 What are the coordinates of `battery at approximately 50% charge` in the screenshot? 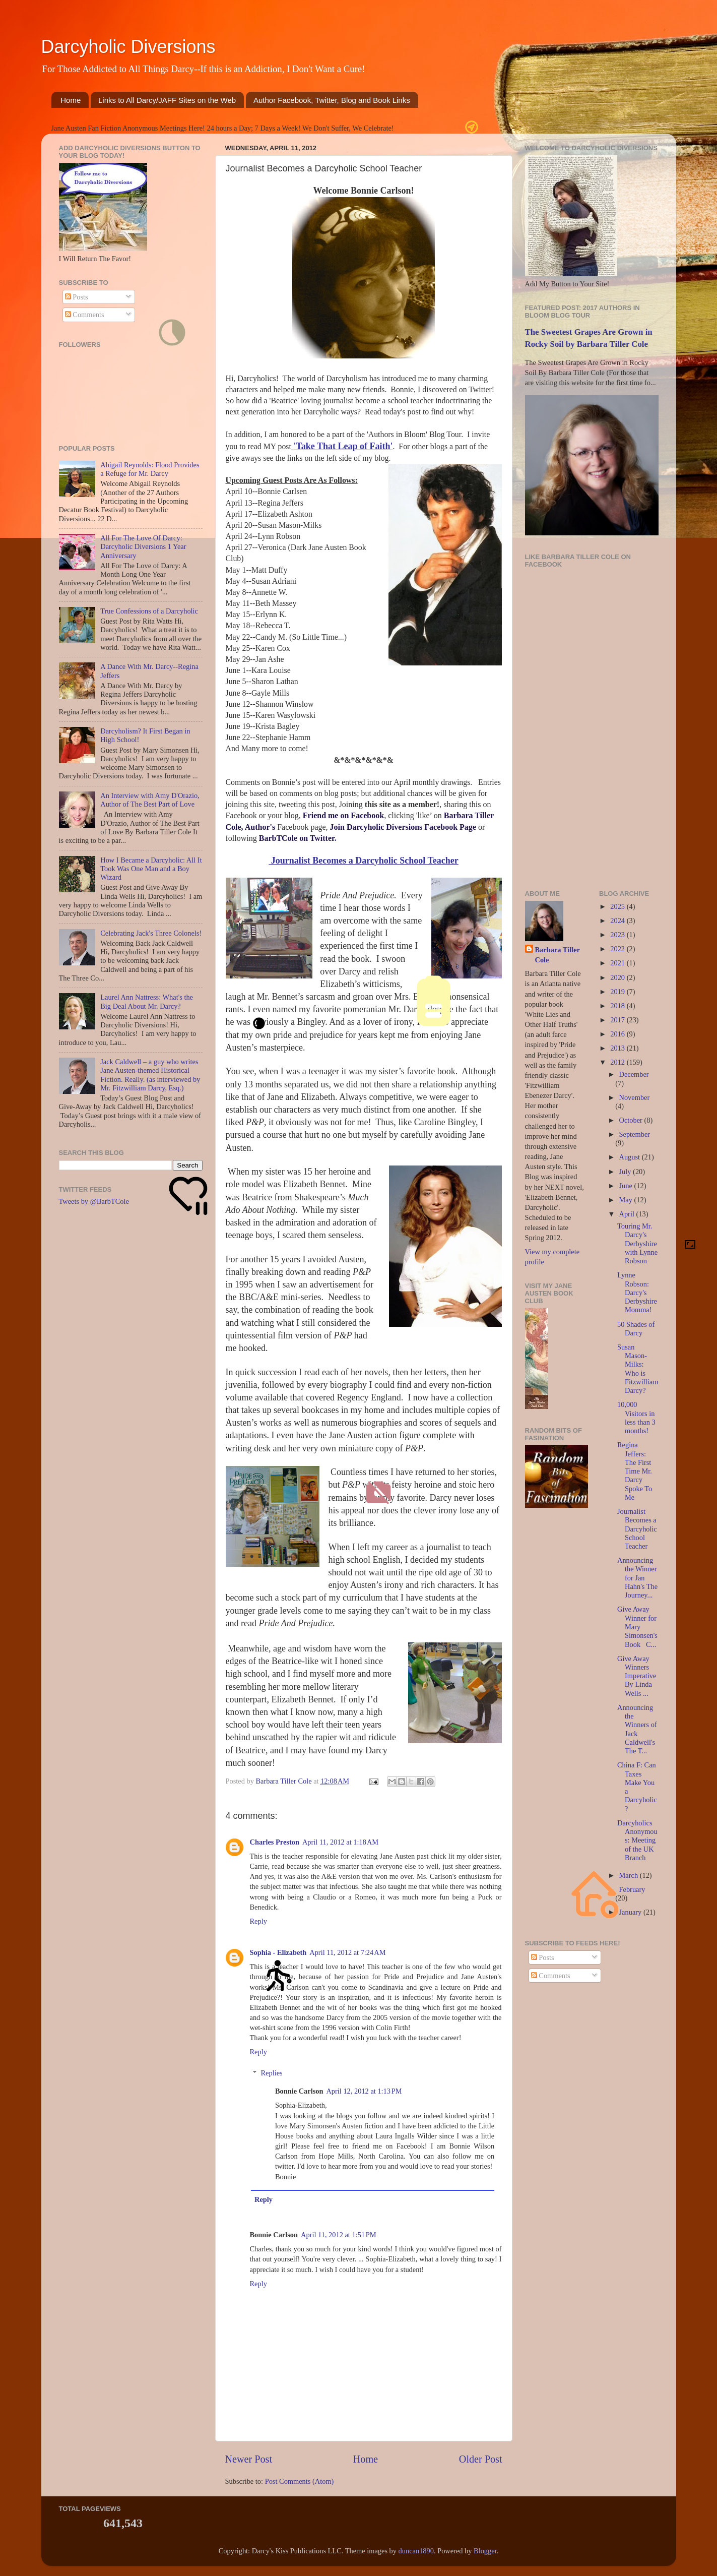 It's located at (433, 1001).